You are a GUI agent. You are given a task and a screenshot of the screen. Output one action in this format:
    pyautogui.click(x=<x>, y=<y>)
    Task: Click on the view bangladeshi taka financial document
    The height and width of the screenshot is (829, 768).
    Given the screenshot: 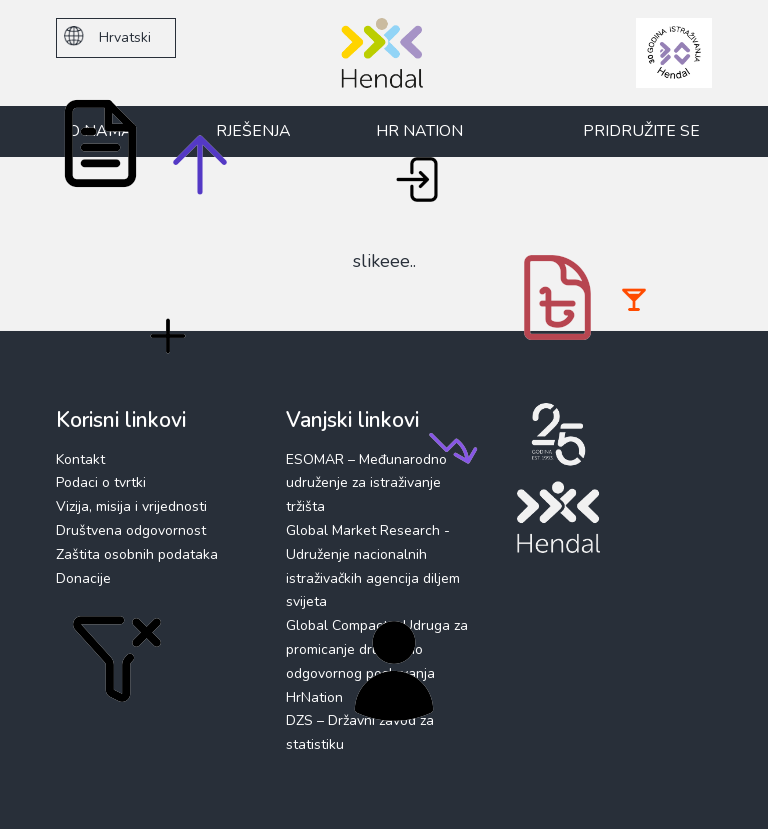 What is the action you would take?
    pyautogui.click(x=557, y=297)
    